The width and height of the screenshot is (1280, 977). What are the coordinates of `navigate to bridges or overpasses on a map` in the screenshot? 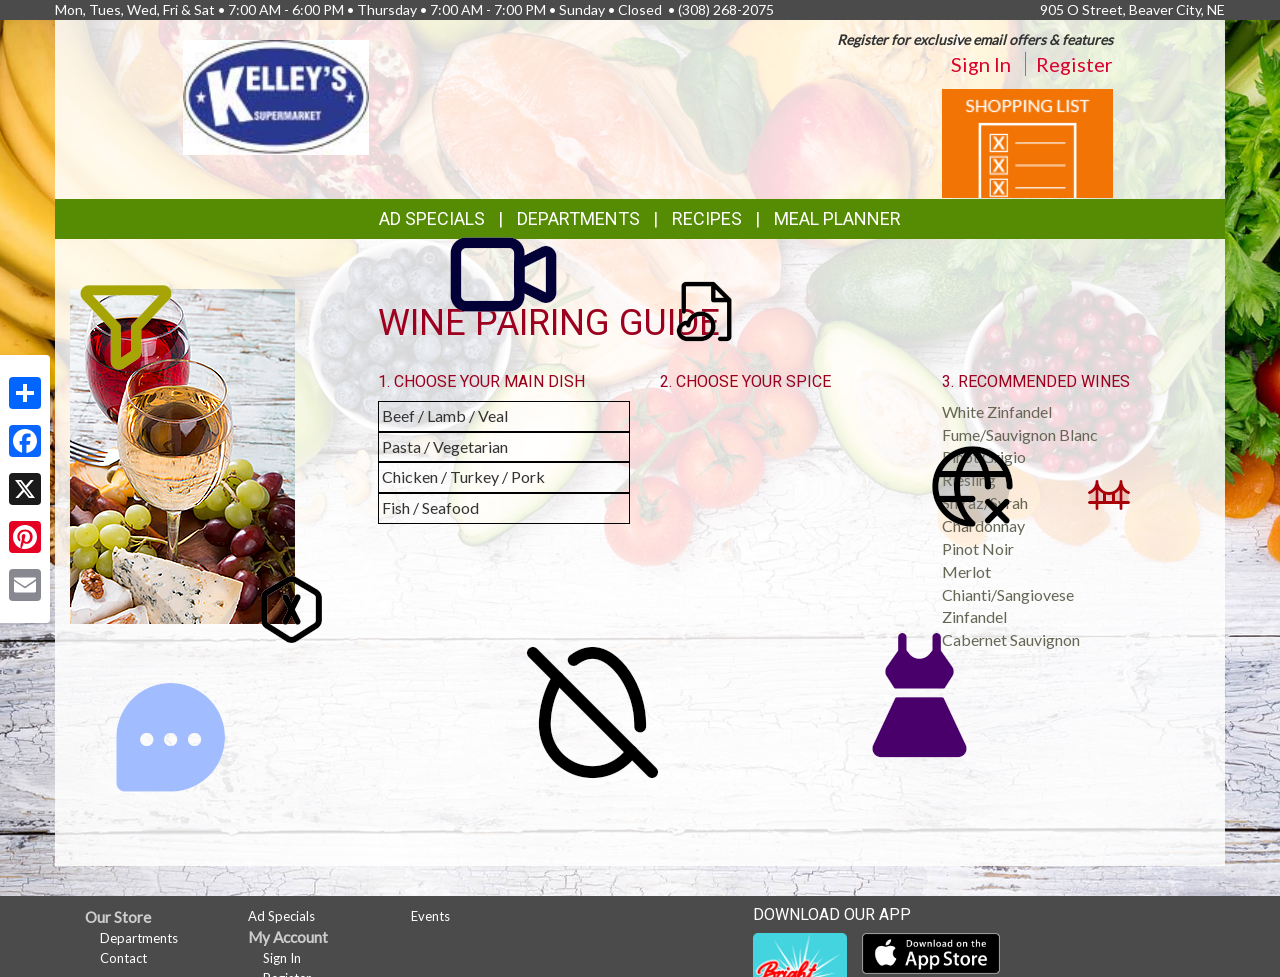 It's located at (1109, 495).